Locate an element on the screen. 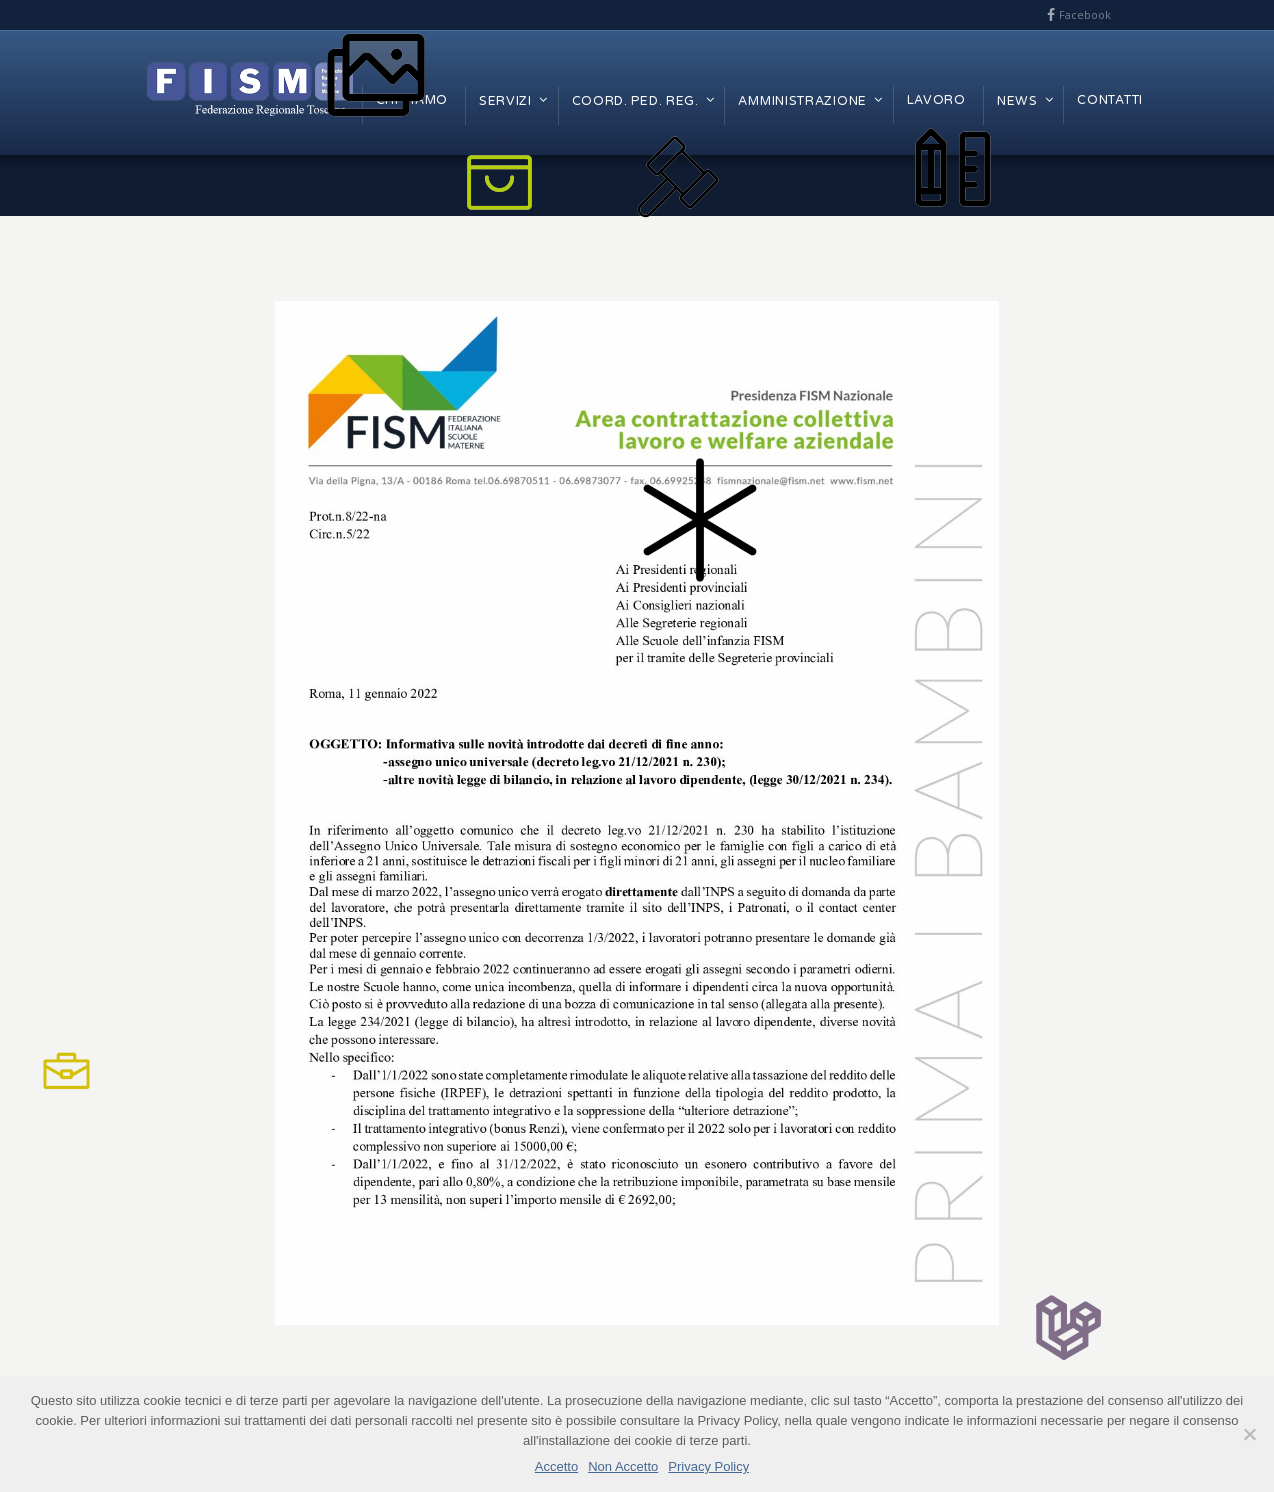 The height and width of the screenshot is (1492, 1274). access work or business-related files is located at coordinates (66, 1072).